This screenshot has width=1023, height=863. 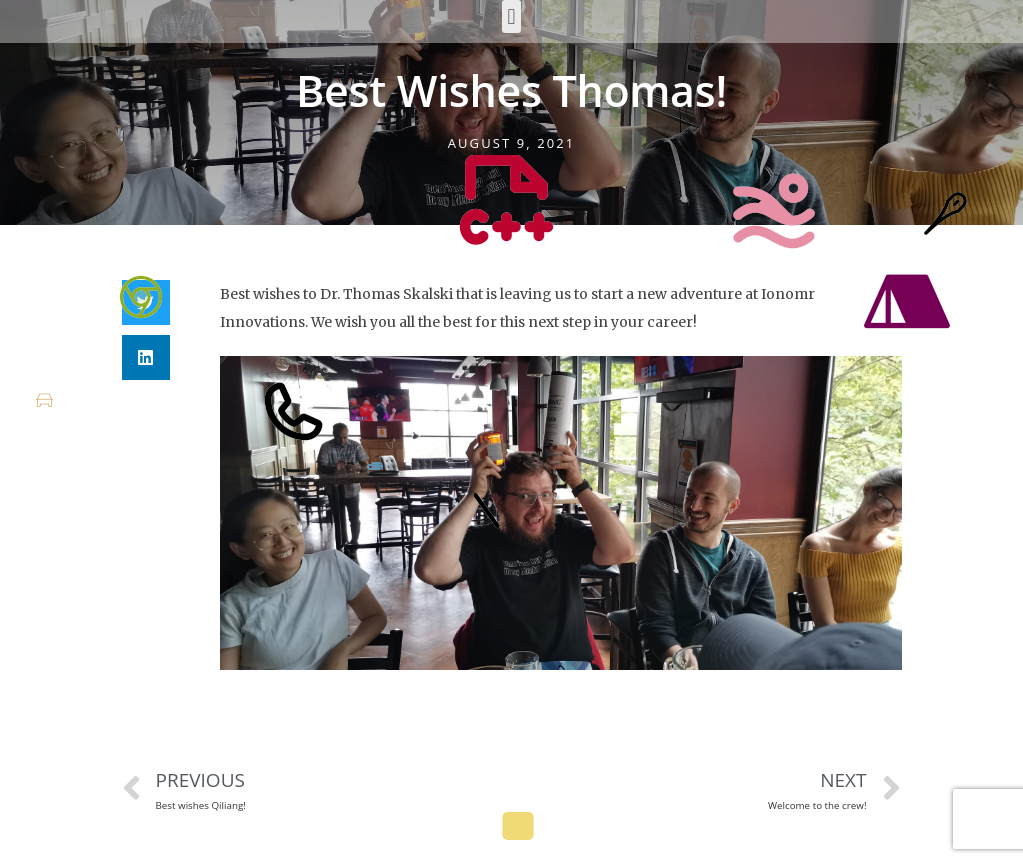 I want to click on attach a file to your message, so click(x=375, y=466).